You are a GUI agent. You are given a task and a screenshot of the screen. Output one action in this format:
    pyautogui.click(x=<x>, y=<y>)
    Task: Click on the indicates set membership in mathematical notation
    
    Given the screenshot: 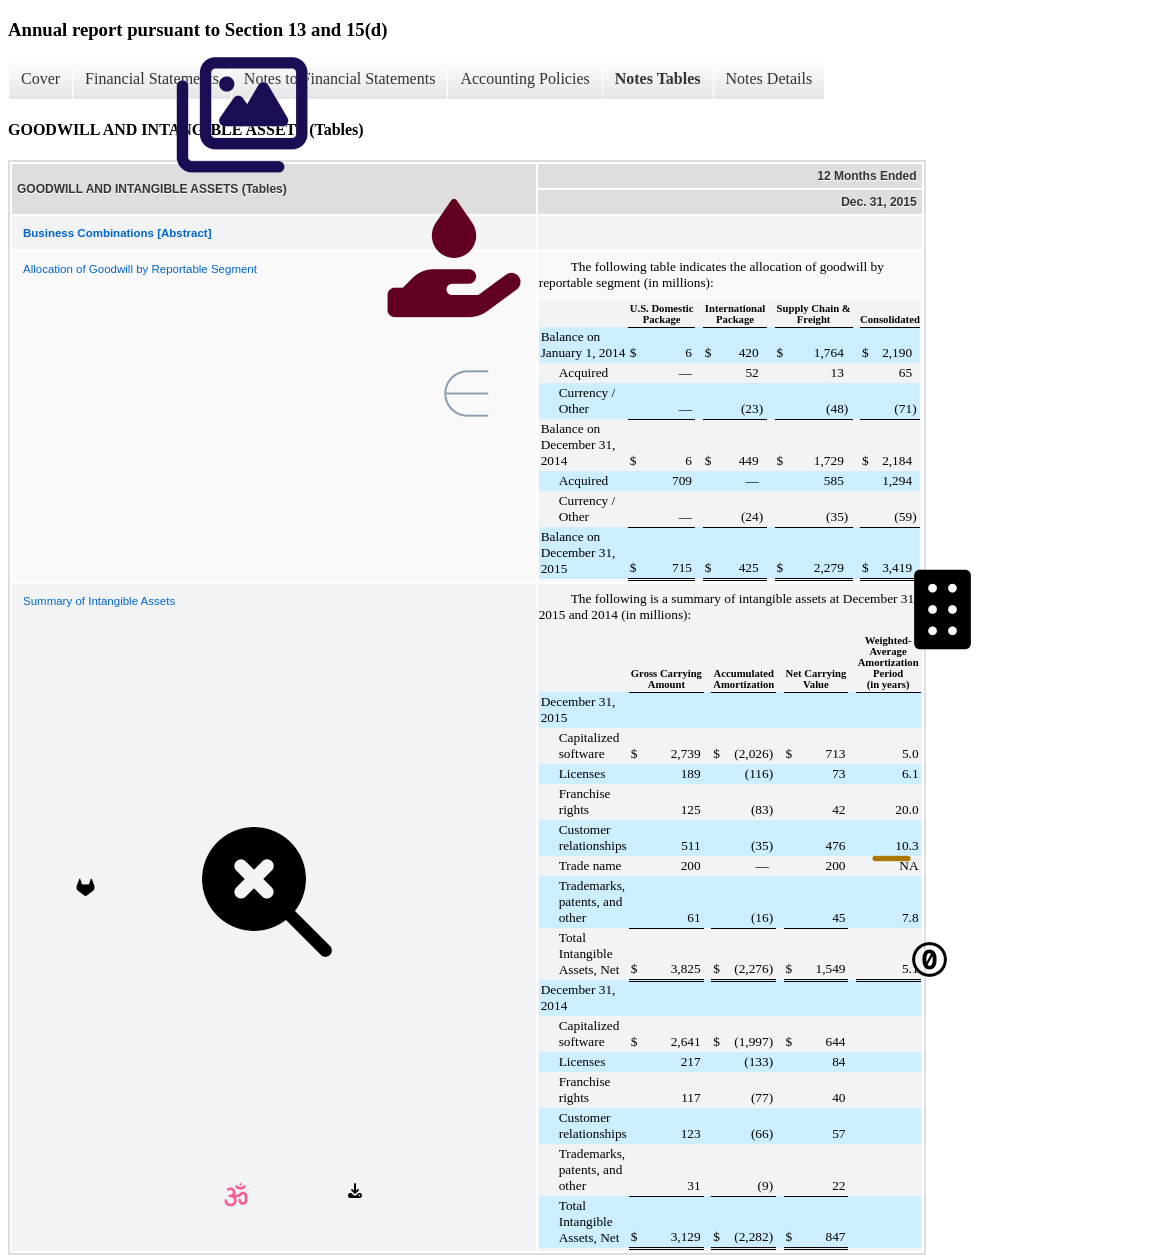 What is the action you would take?
    pyautogui.click(x=467, y=393)
    